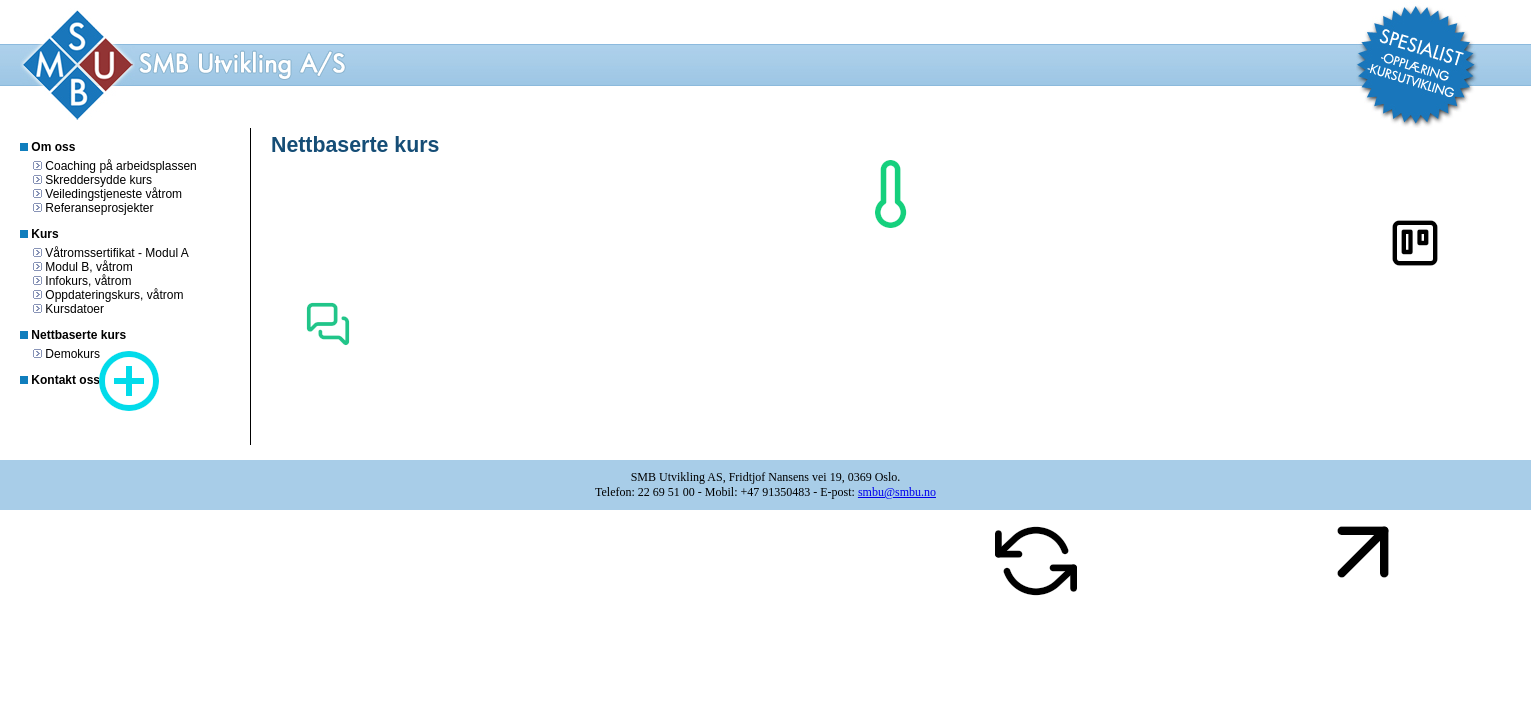 The height and width of the screenshot is (720, 1531). Describe the element at coordinates (892, 194) in the screenshot. I see `view current temperature` at that location.